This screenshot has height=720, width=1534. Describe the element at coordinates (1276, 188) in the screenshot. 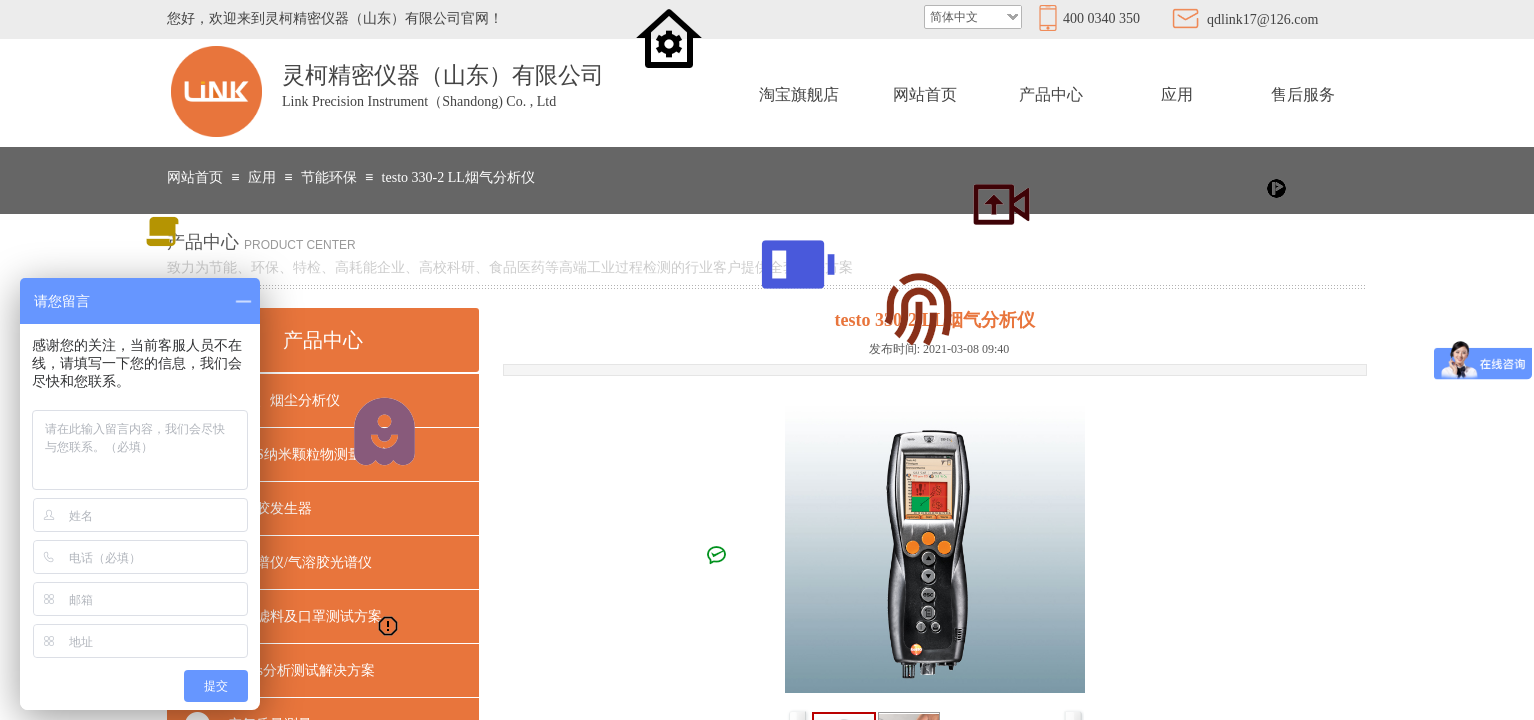

I see `open picarto.tv streaming platform` at that location.